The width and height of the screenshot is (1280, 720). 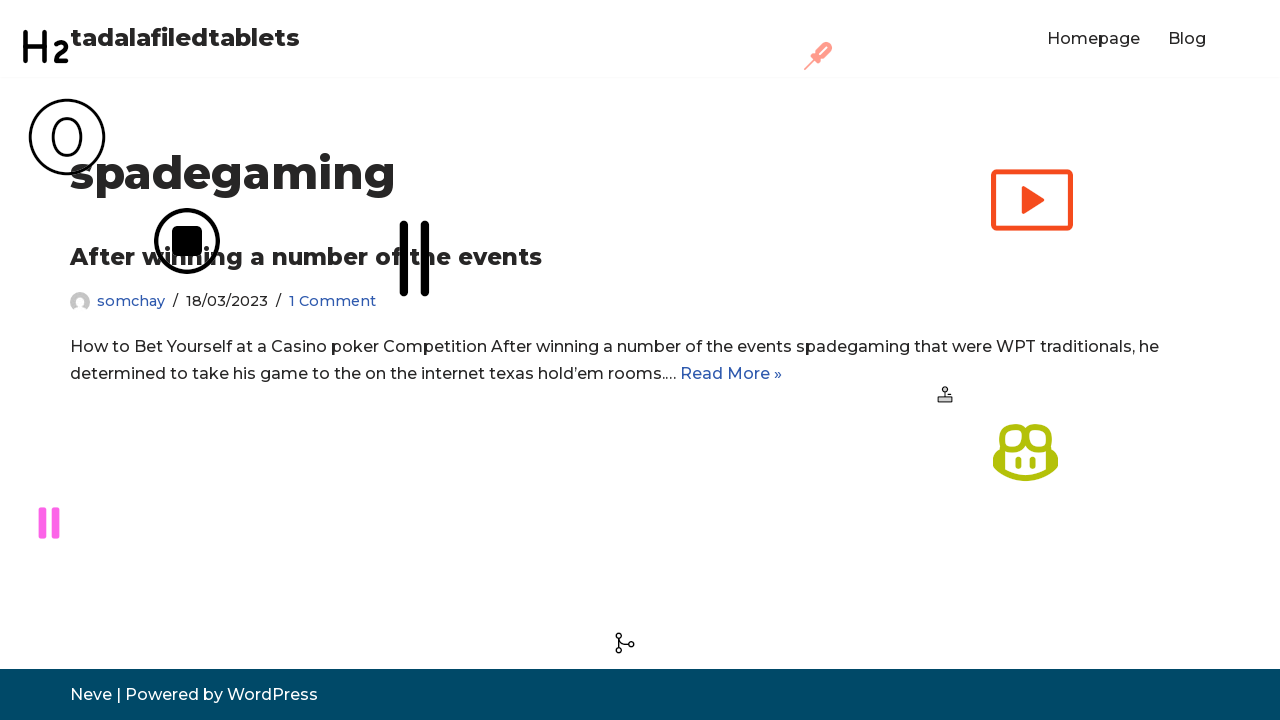 What do you see at coordinates (437, 258) in the screenshot?
I see `indicates a count or tally of two` at bounding box center [437, 258].